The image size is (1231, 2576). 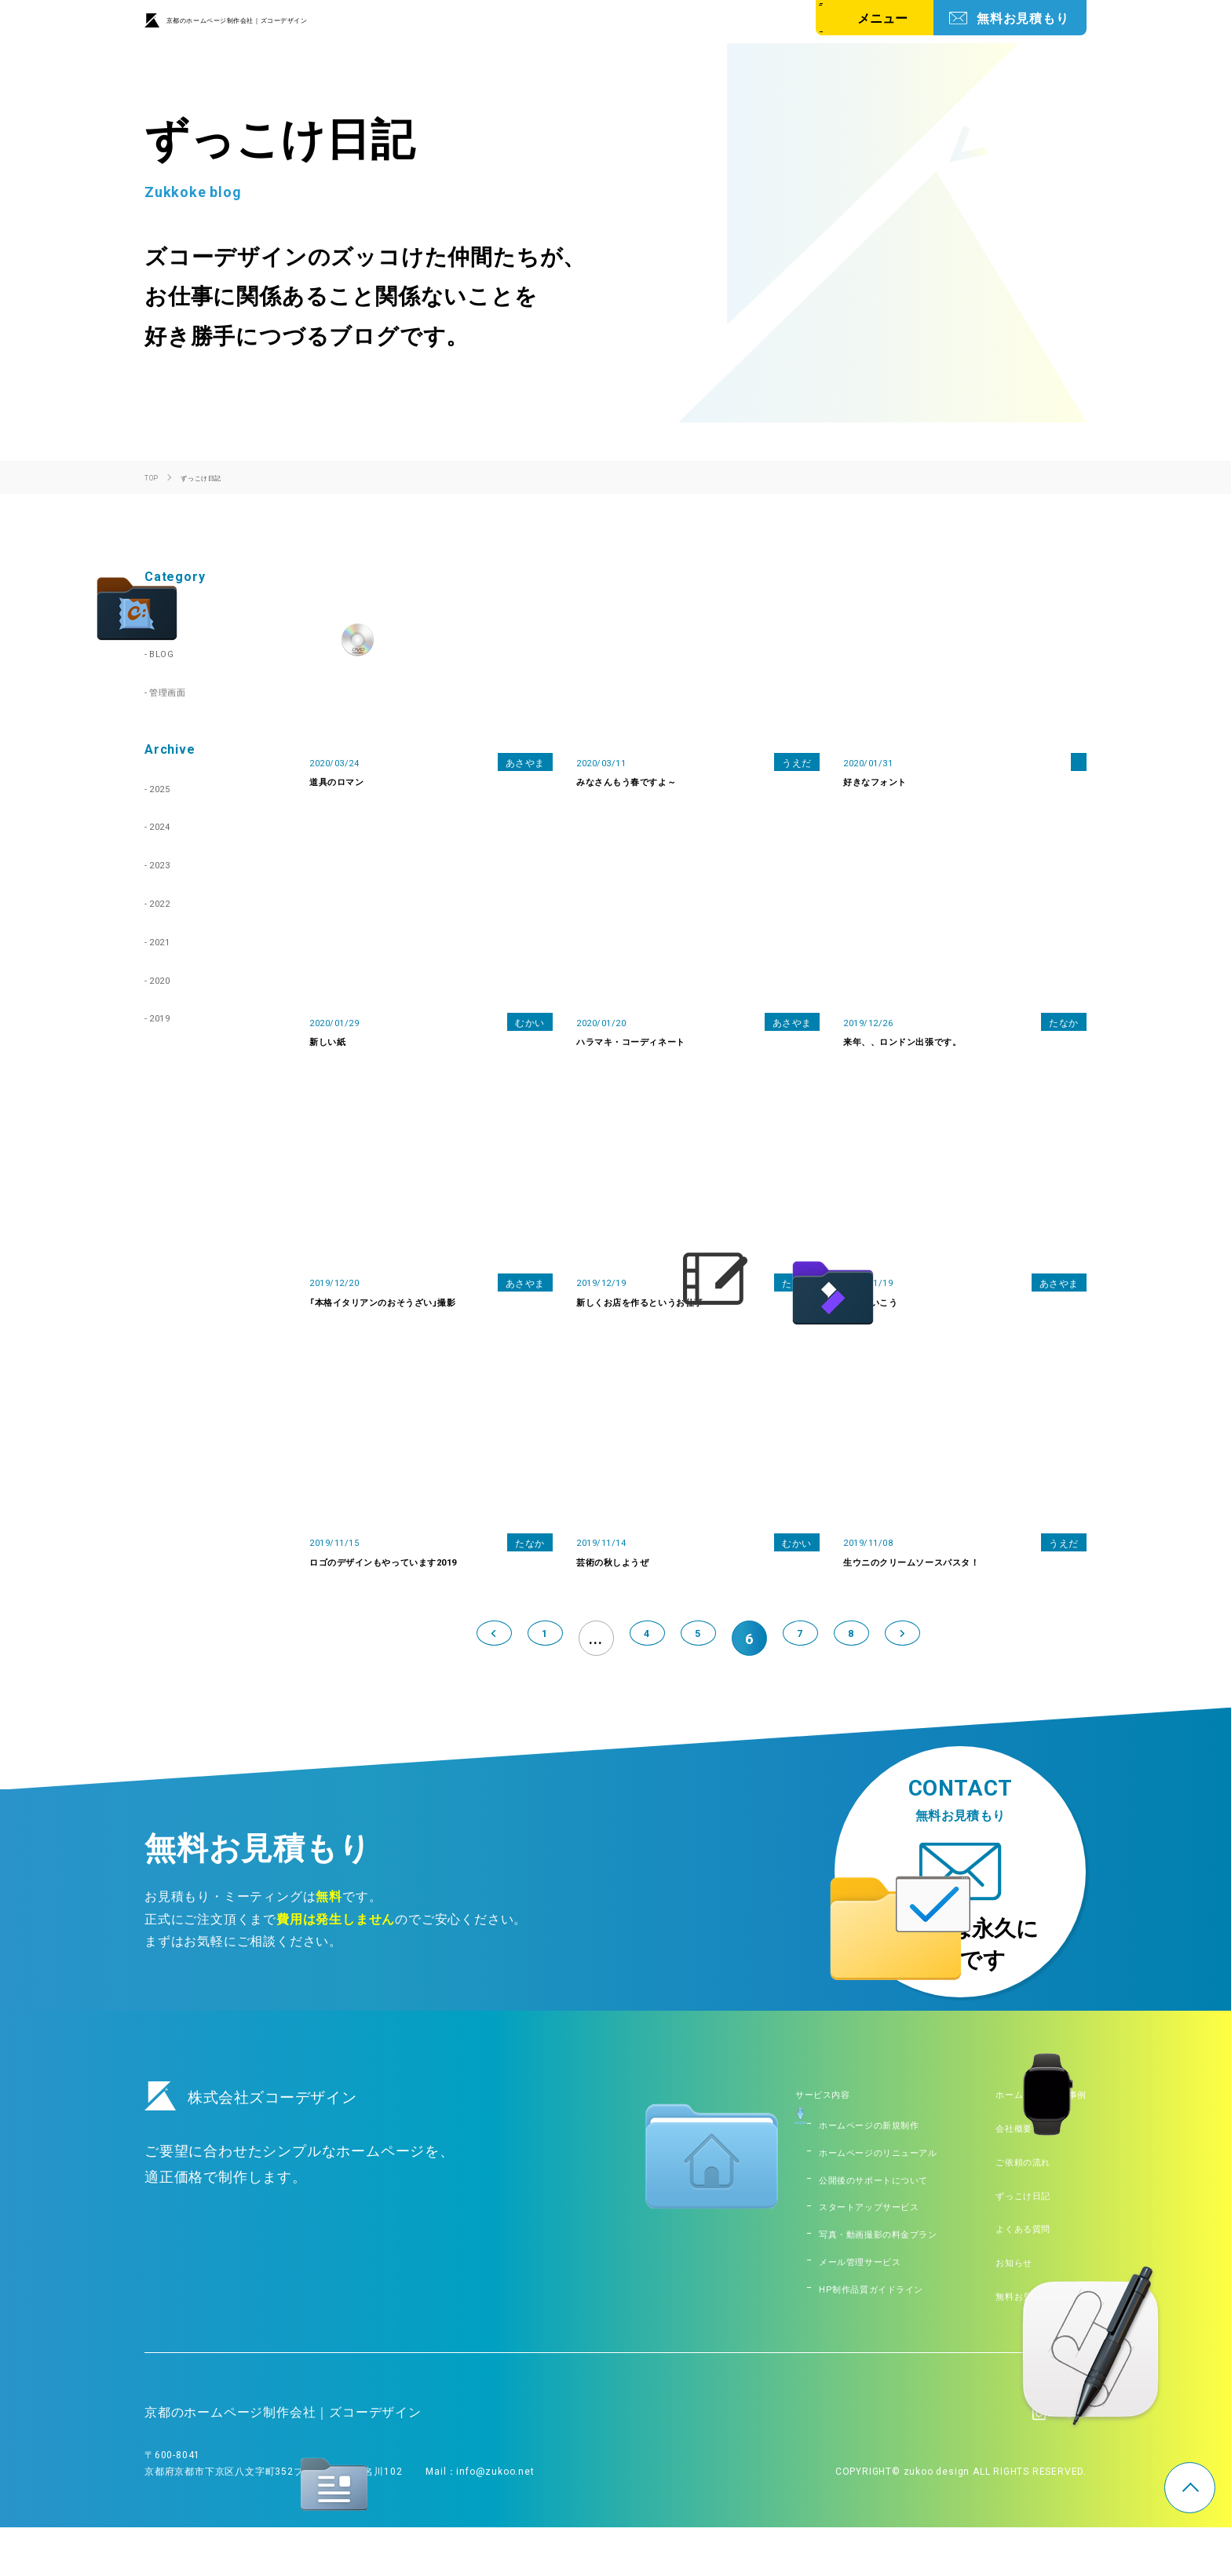 I want to click on apple watch series 10 device icon, so click(x=1047, y=2094).